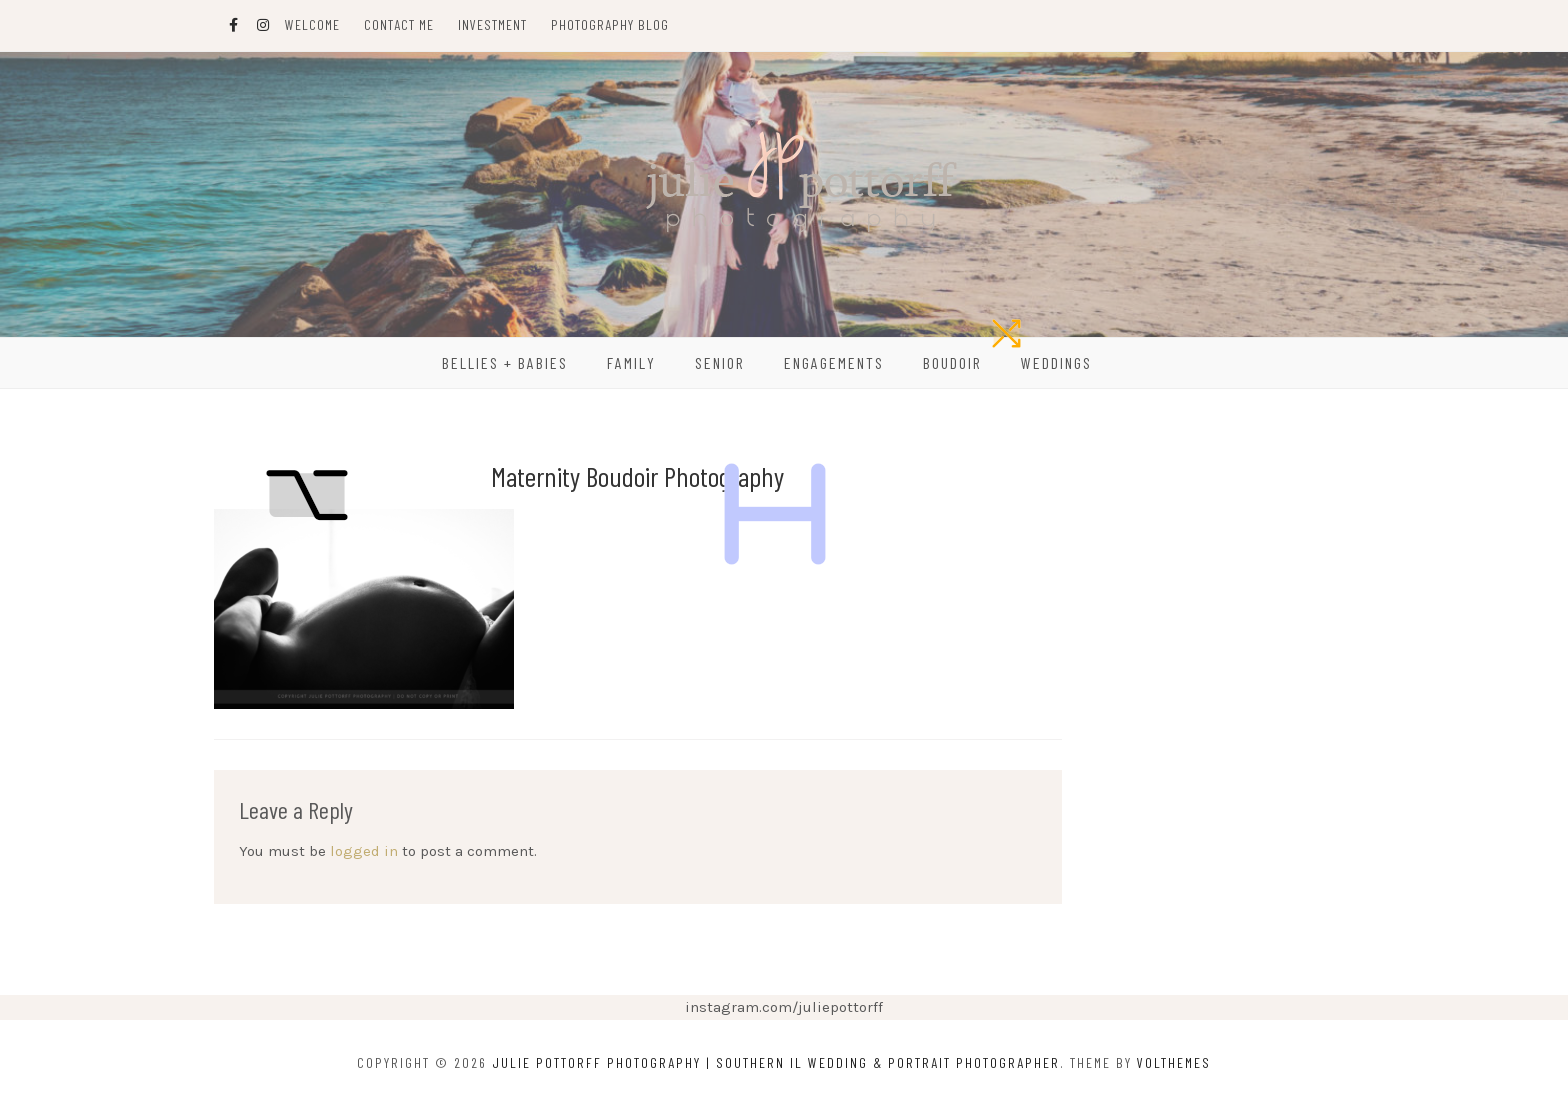 This screenshot has height=1105, width=1568. What do you see at coordinates (307, 492) in the screenshot?
I see `access keyboard option or modifier key` at bounding box center [307, 492].